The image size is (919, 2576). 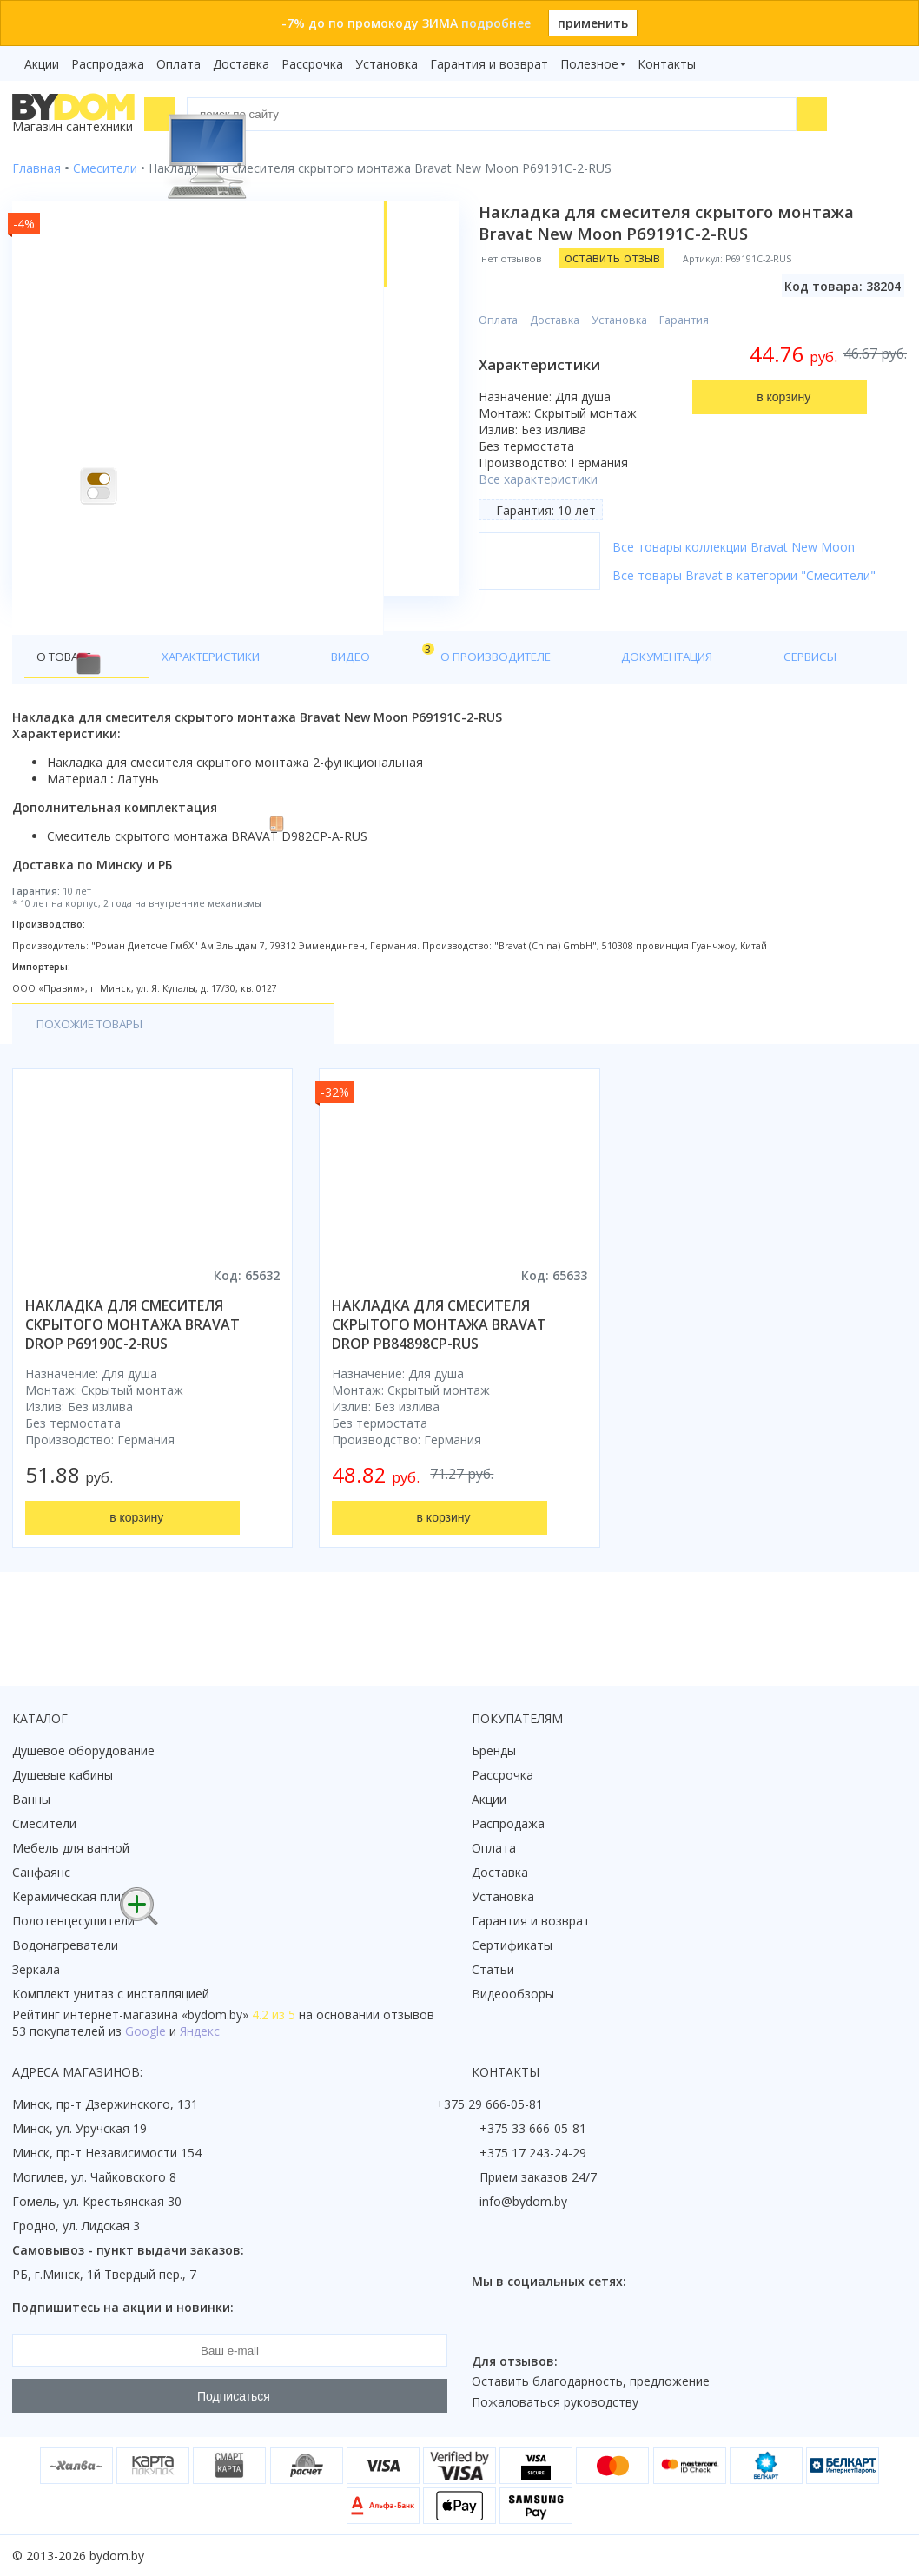 What do you see at coordinates (276, 823) in the screenshot?
I see `a debian package file ready for installation` at bounding box center [276, 823].